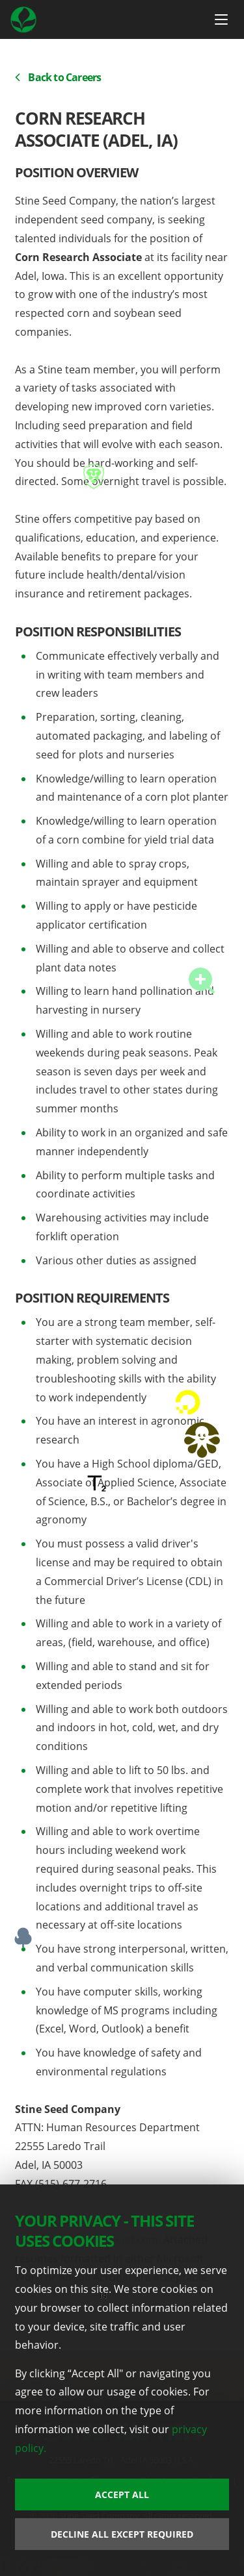 The height and width of the screenshot is (2576, 244). Describe the element at coordinates (202, 981) in the screenshot. I see `zoom in on content` at that location.